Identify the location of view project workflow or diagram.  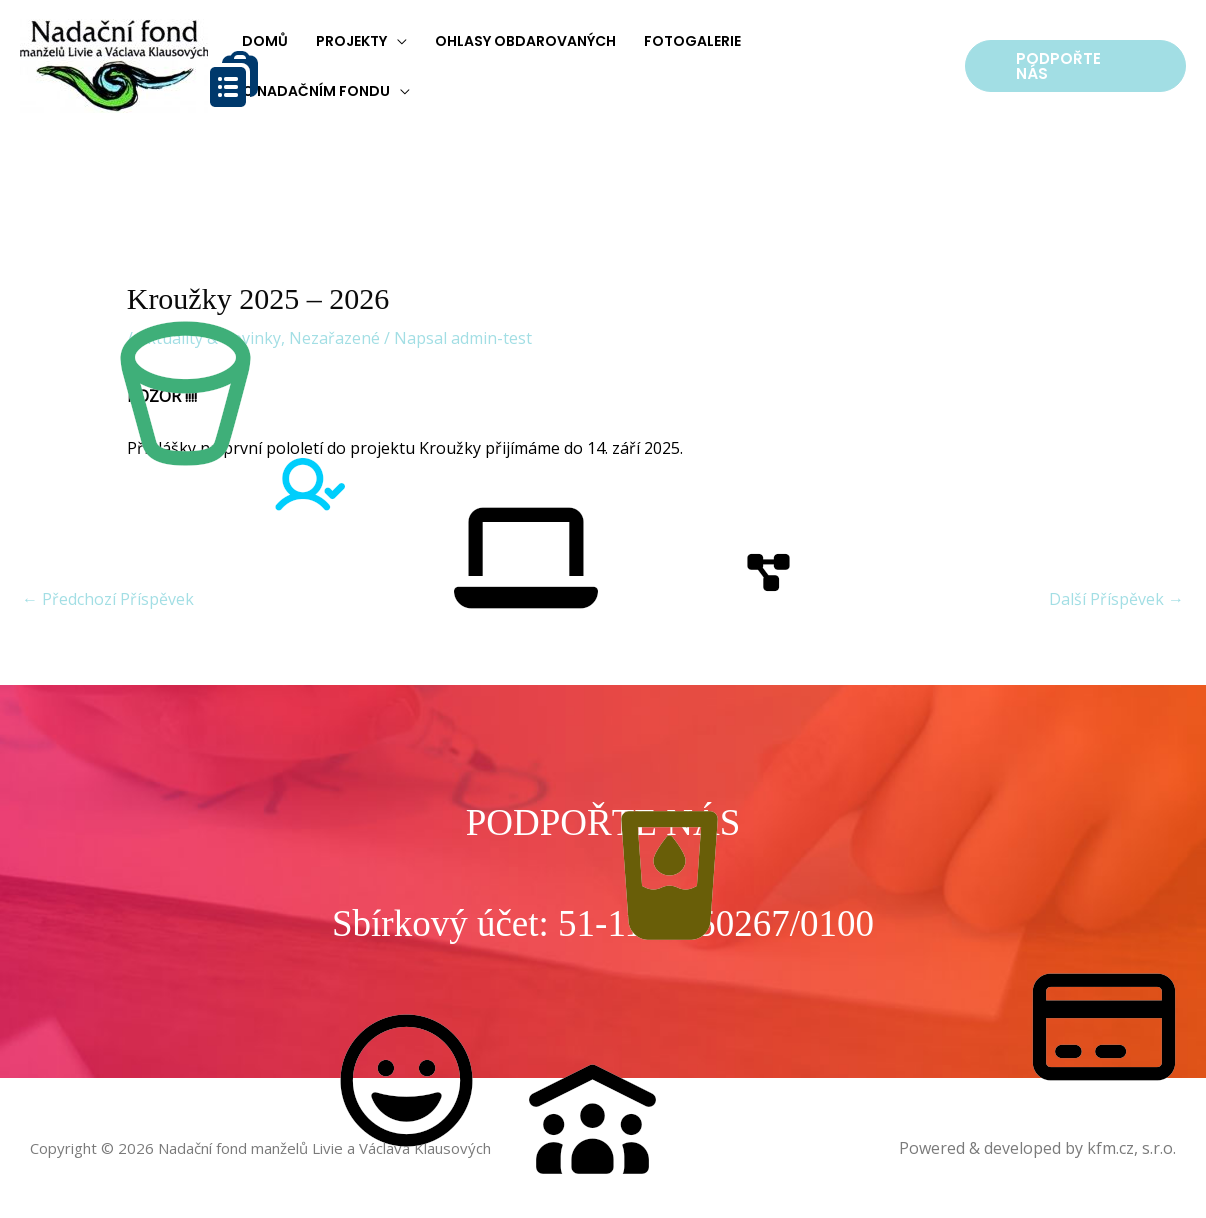
(768, 572).